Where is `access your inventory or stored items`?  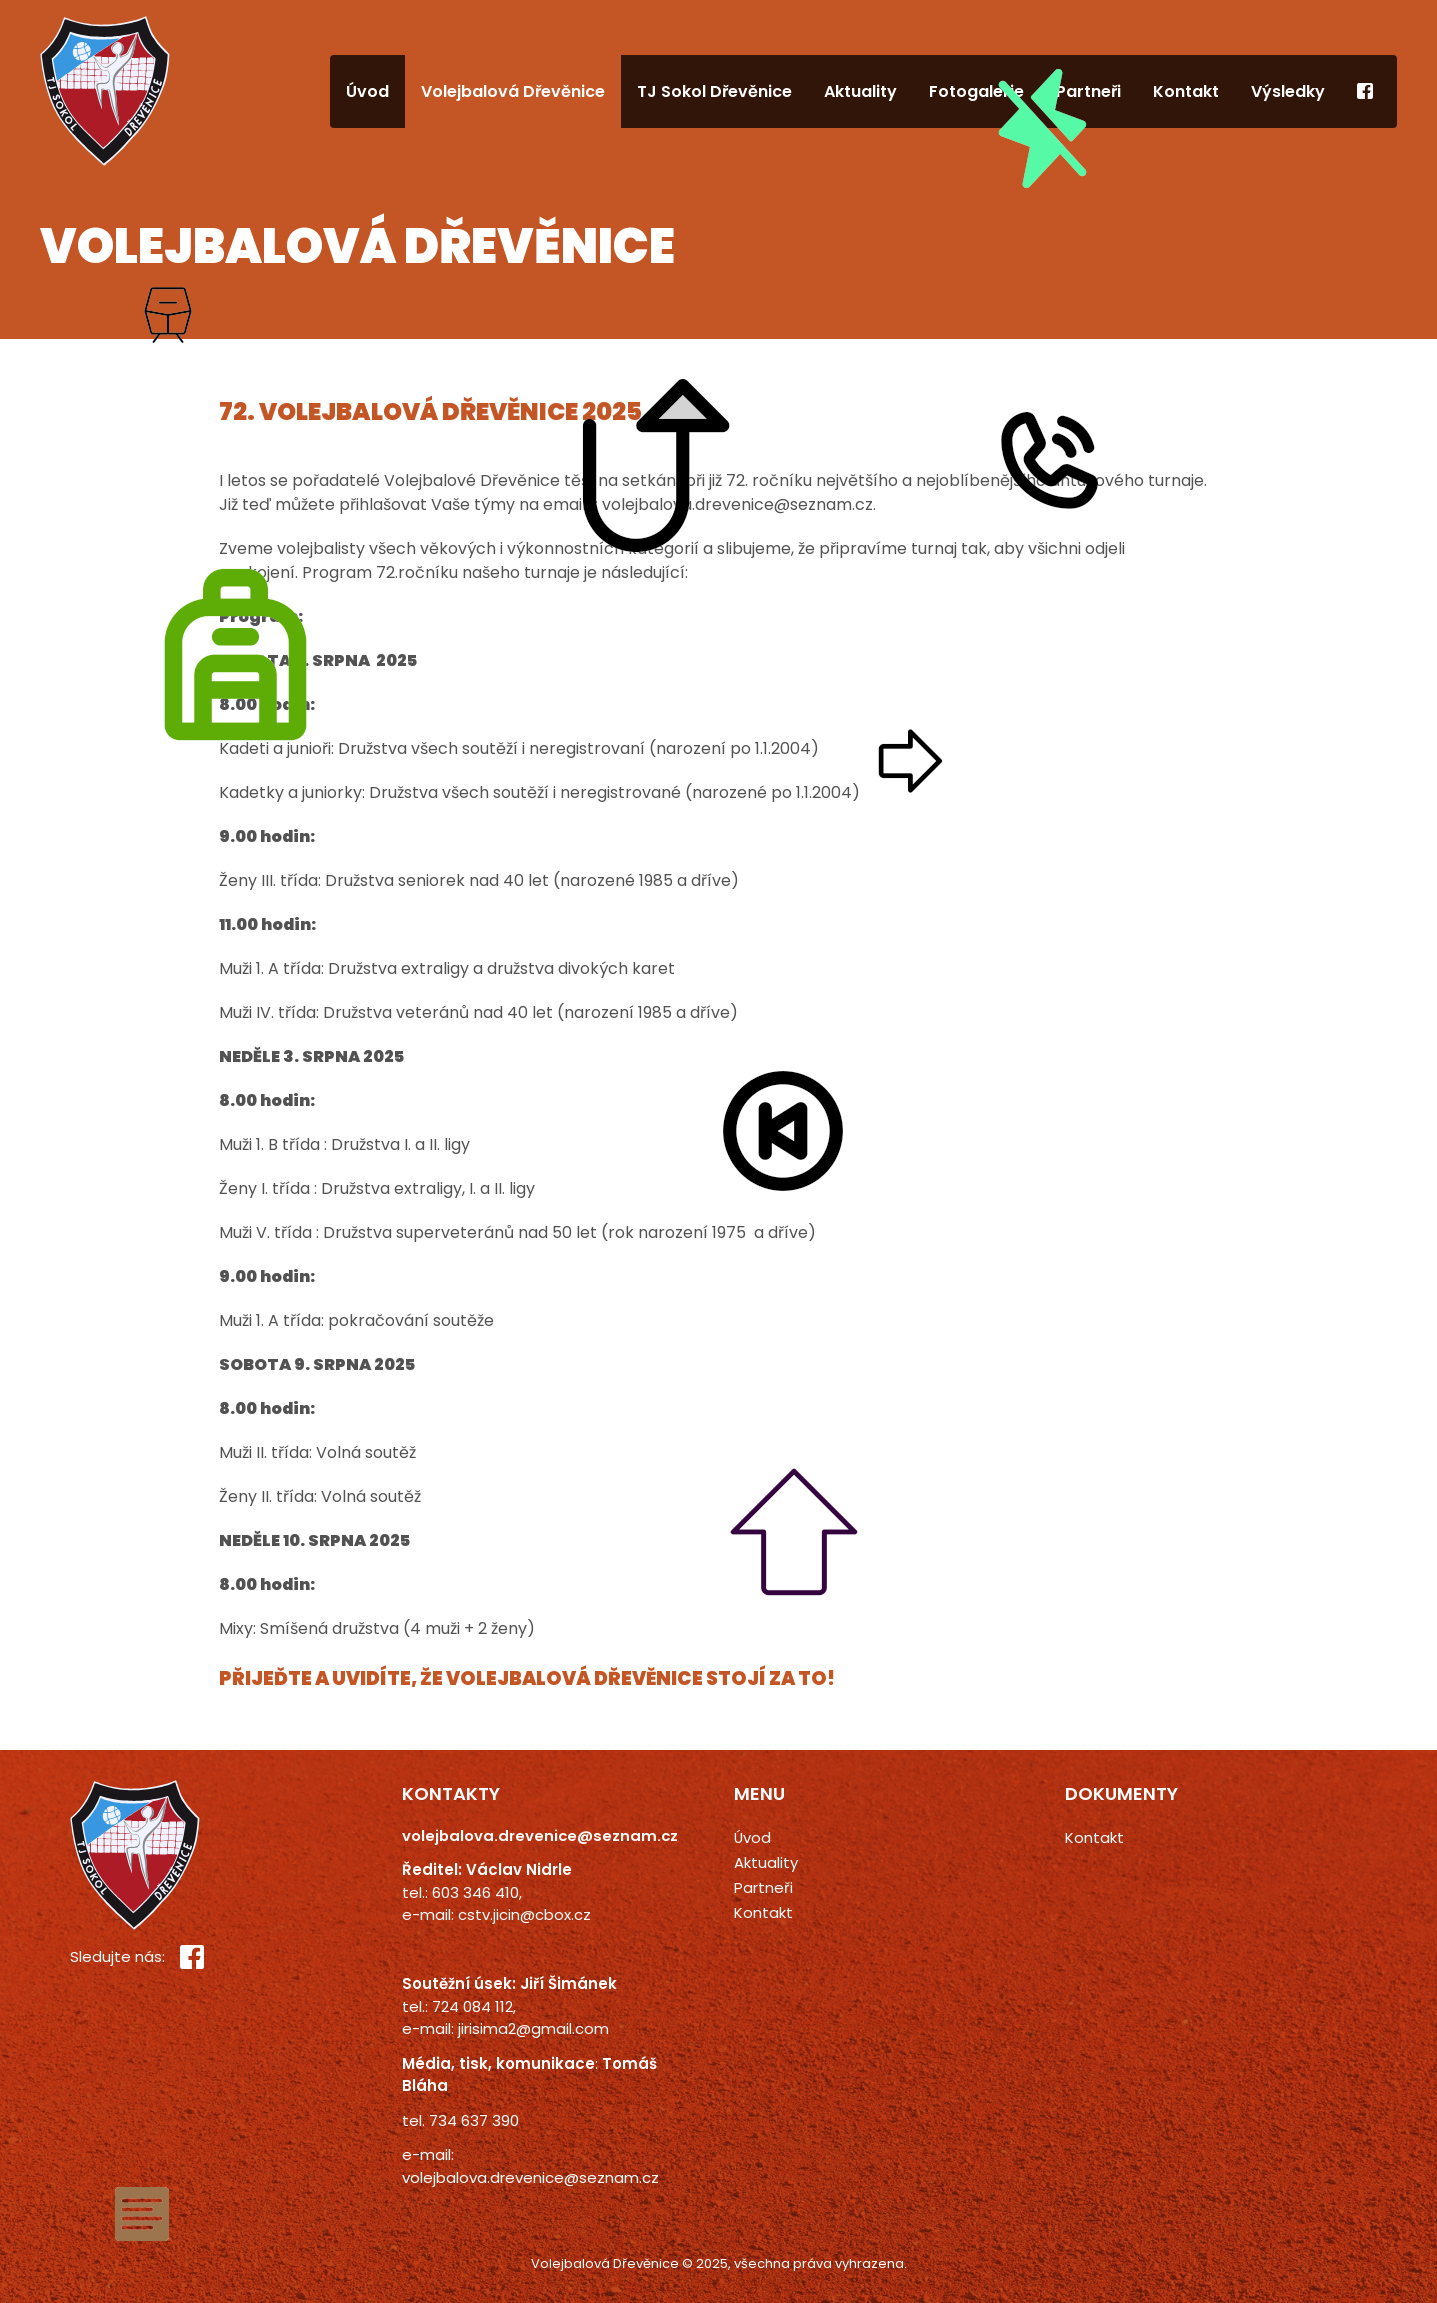 access your inventory or stored items is located at coordinates (235, 657).